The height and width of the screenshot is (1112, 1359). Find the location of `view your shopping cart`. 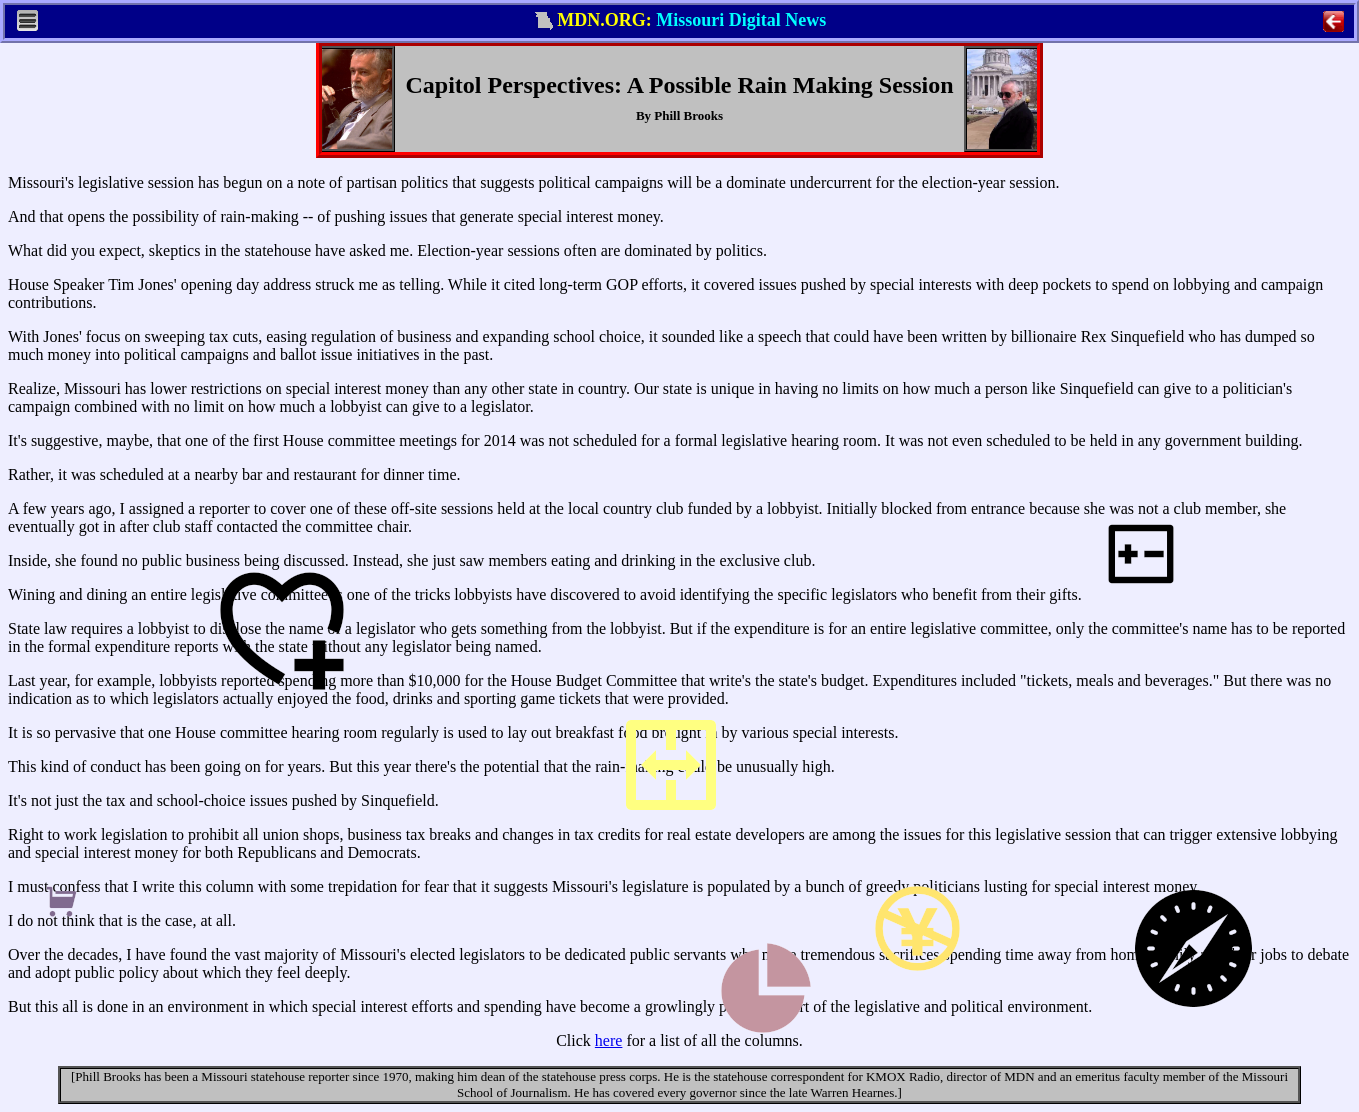

view your shopping cart is located at coordinates (61, 901).